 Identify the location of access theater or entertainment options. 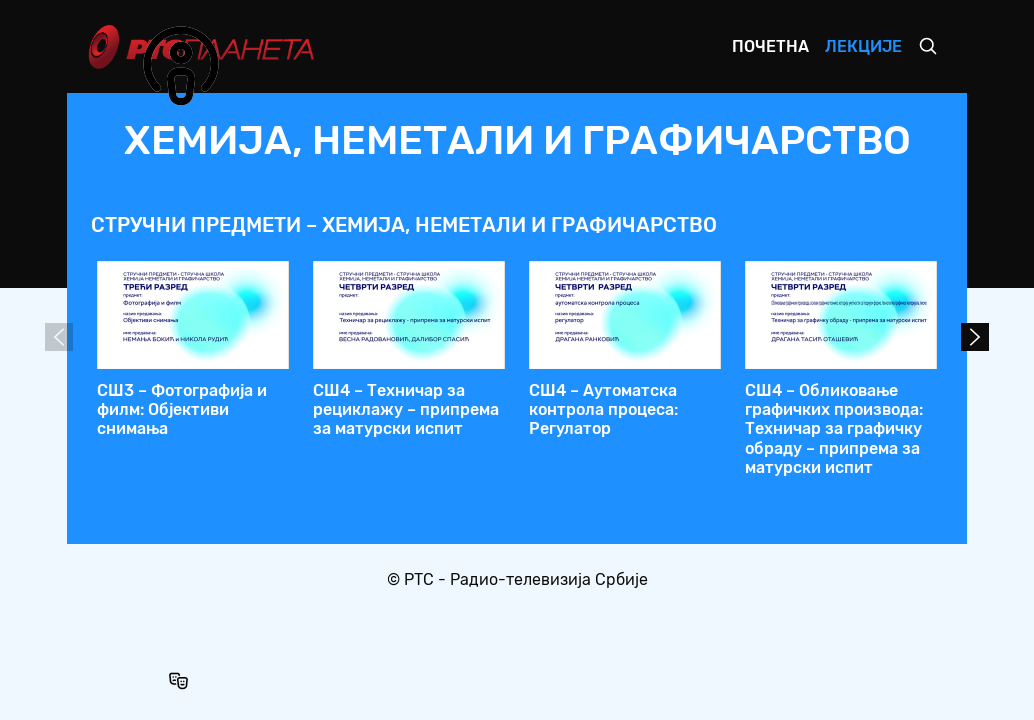
(178, 680).